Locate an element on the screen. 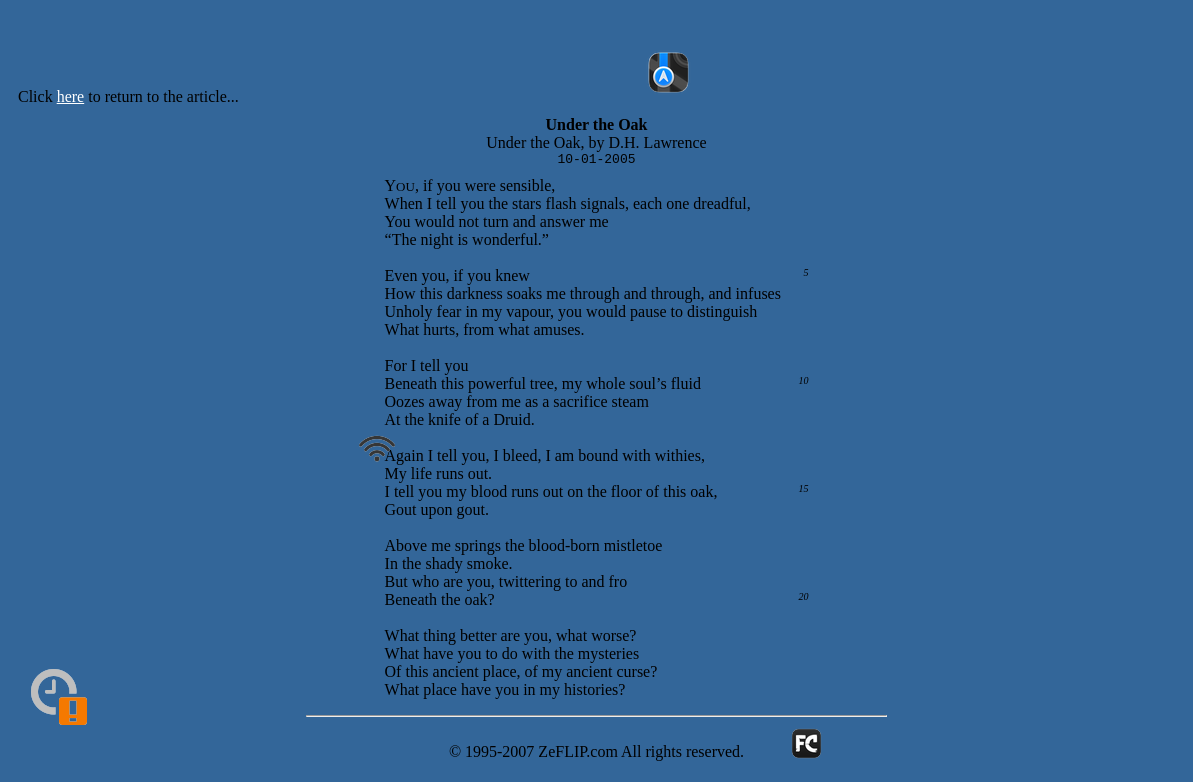  open apple maps is located at coordinates (668, 72).